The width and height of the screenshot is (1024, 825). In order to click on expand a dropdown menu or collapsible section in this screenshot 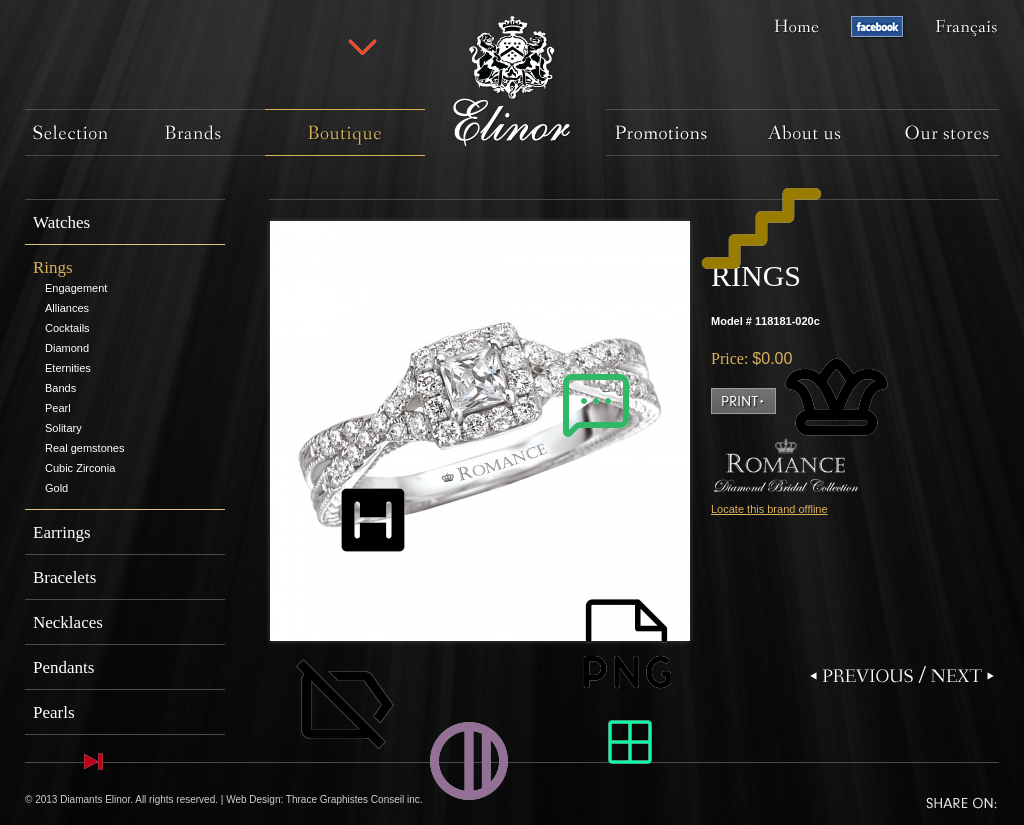, I will do `click(362, 47)`.